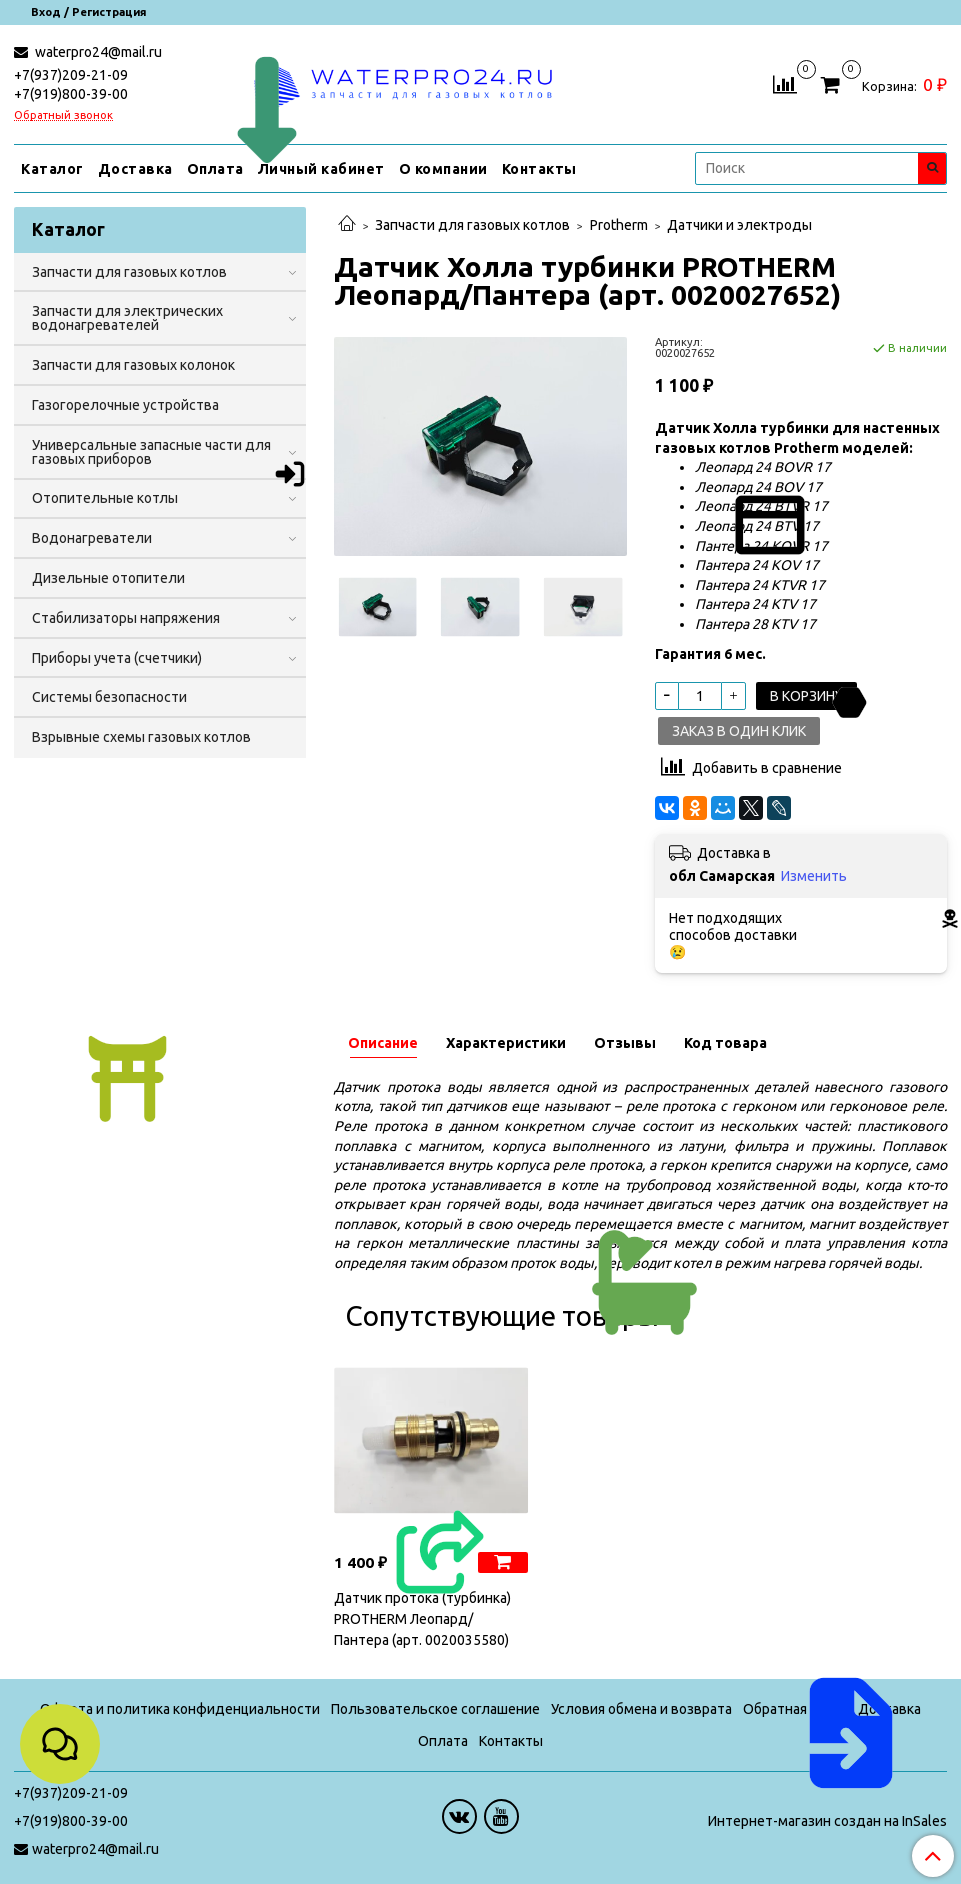  I want to click on open web browser, so click(770, 525).